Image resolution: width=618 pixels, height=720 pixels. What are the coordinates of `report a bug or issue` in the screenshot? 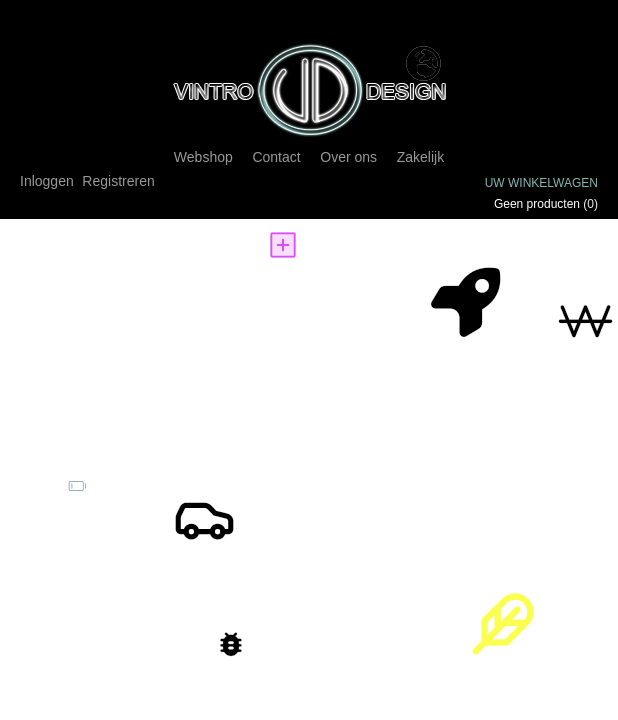 It's located at (231, 644).